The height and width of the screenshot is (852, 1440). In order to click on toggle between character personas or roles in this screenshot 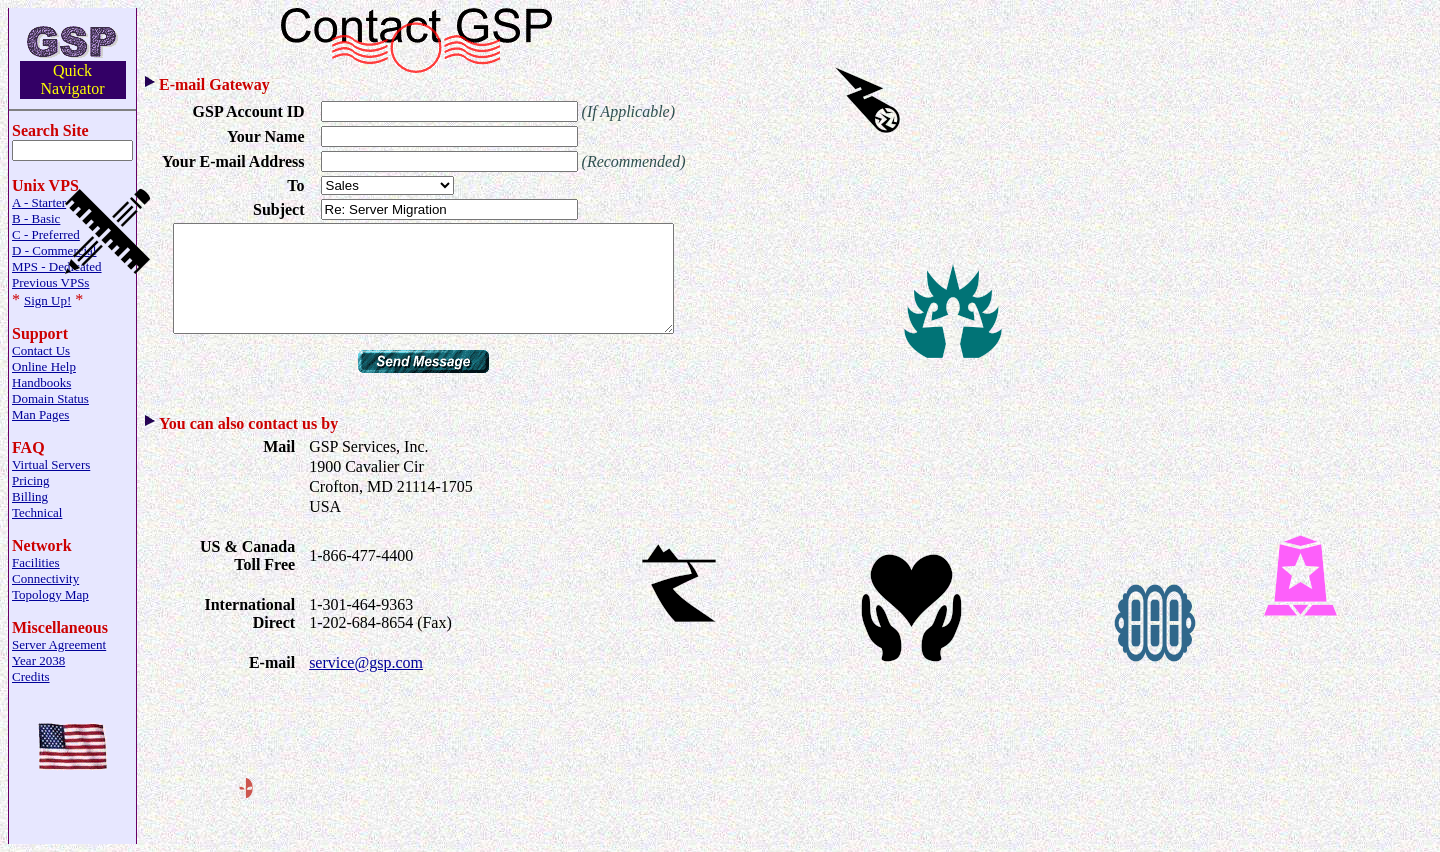, I will do `click(245, 788)`.